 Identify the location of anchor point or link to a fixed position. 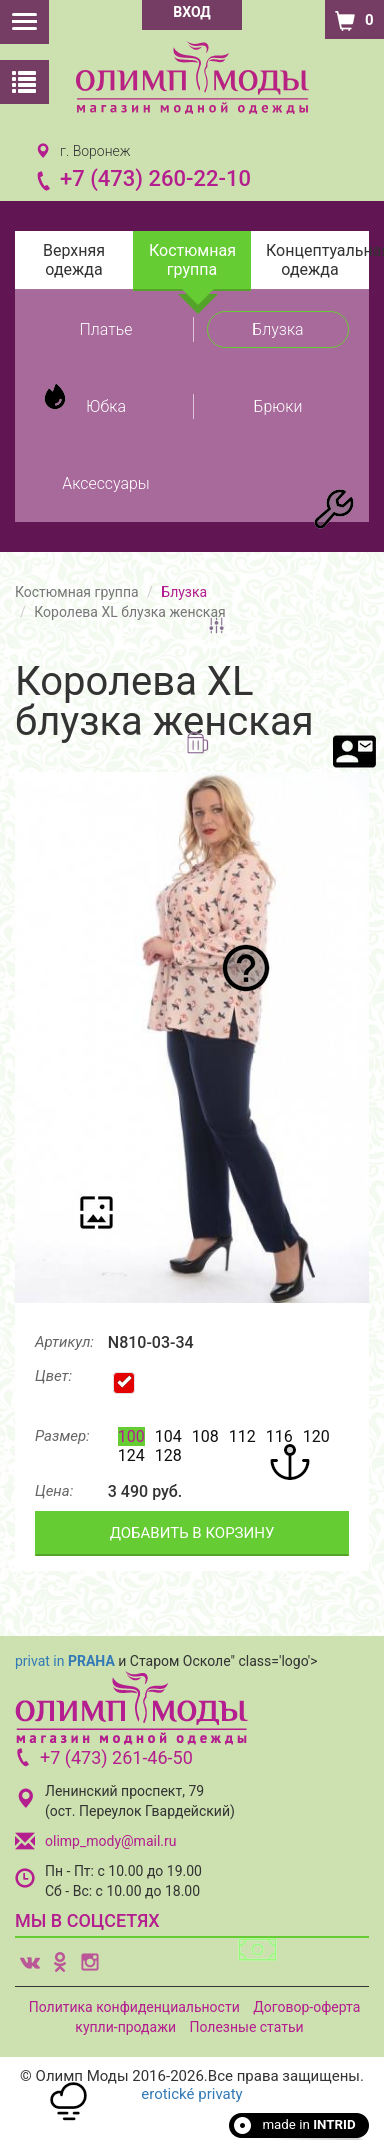
(290, 1462).